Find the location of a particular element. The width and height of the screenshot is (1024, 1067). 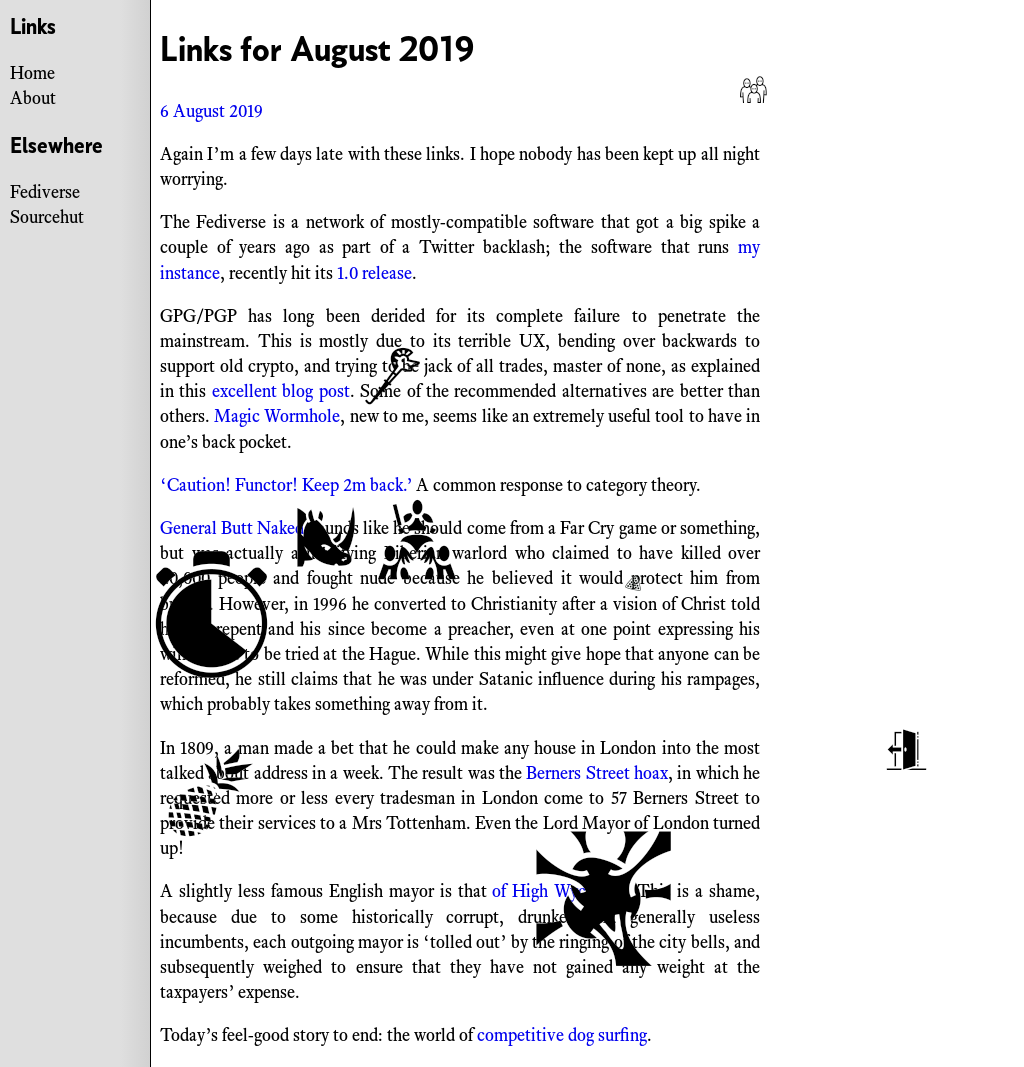

the chariot tarot card icon is located at coordinates (417, 539).